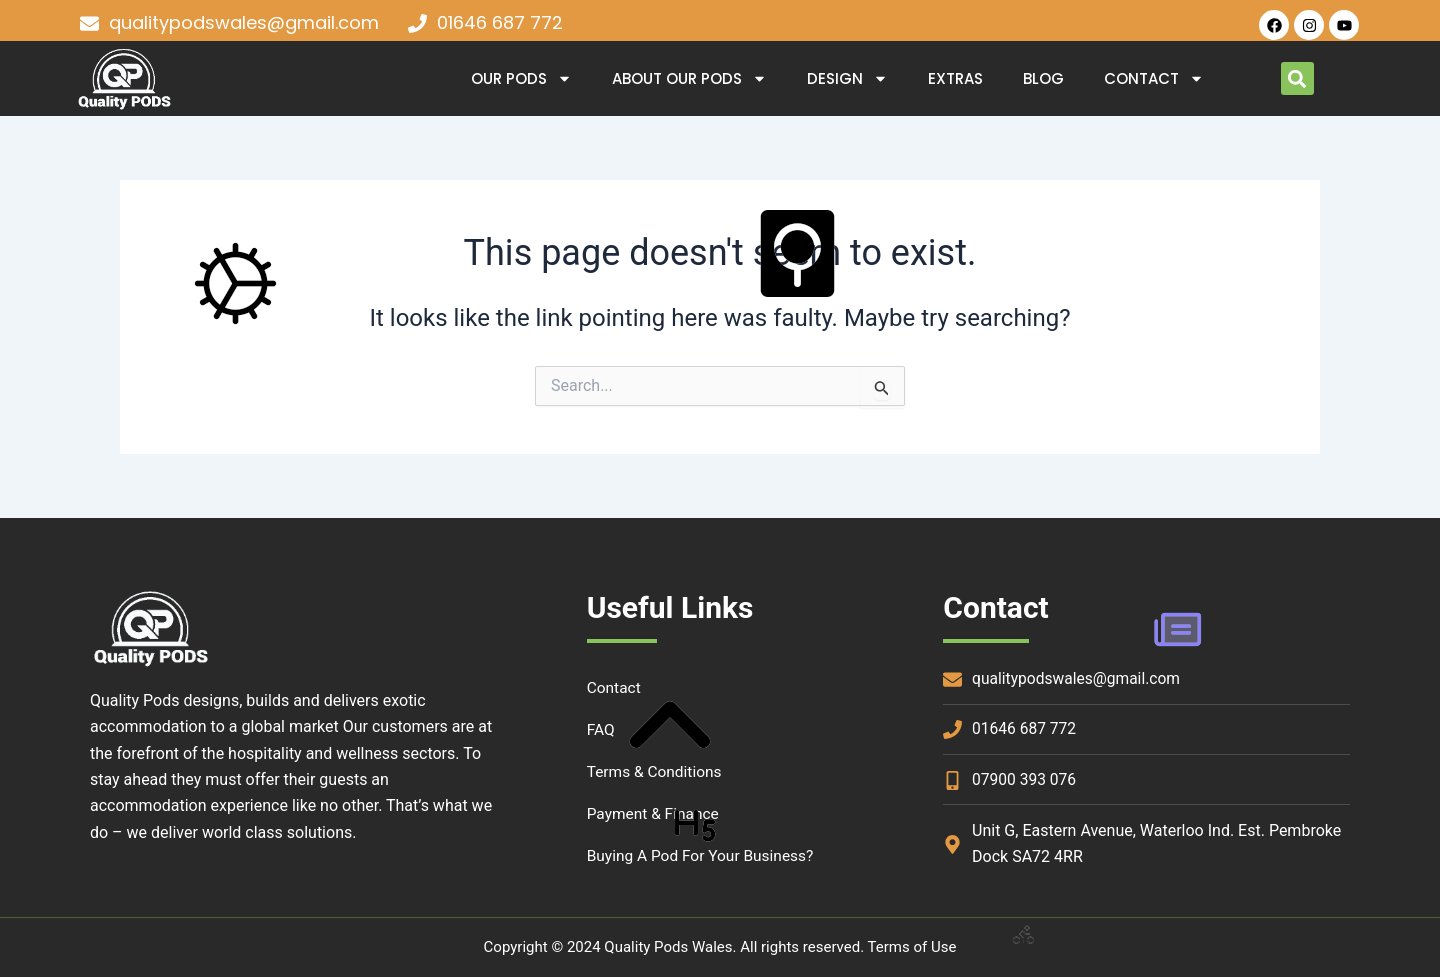 This screenshot has width=1440, height=977. What do you see at coordinates (693, 825) in the screenshot?
I see `format text as heading level 5` at bounding box center [693, 825].